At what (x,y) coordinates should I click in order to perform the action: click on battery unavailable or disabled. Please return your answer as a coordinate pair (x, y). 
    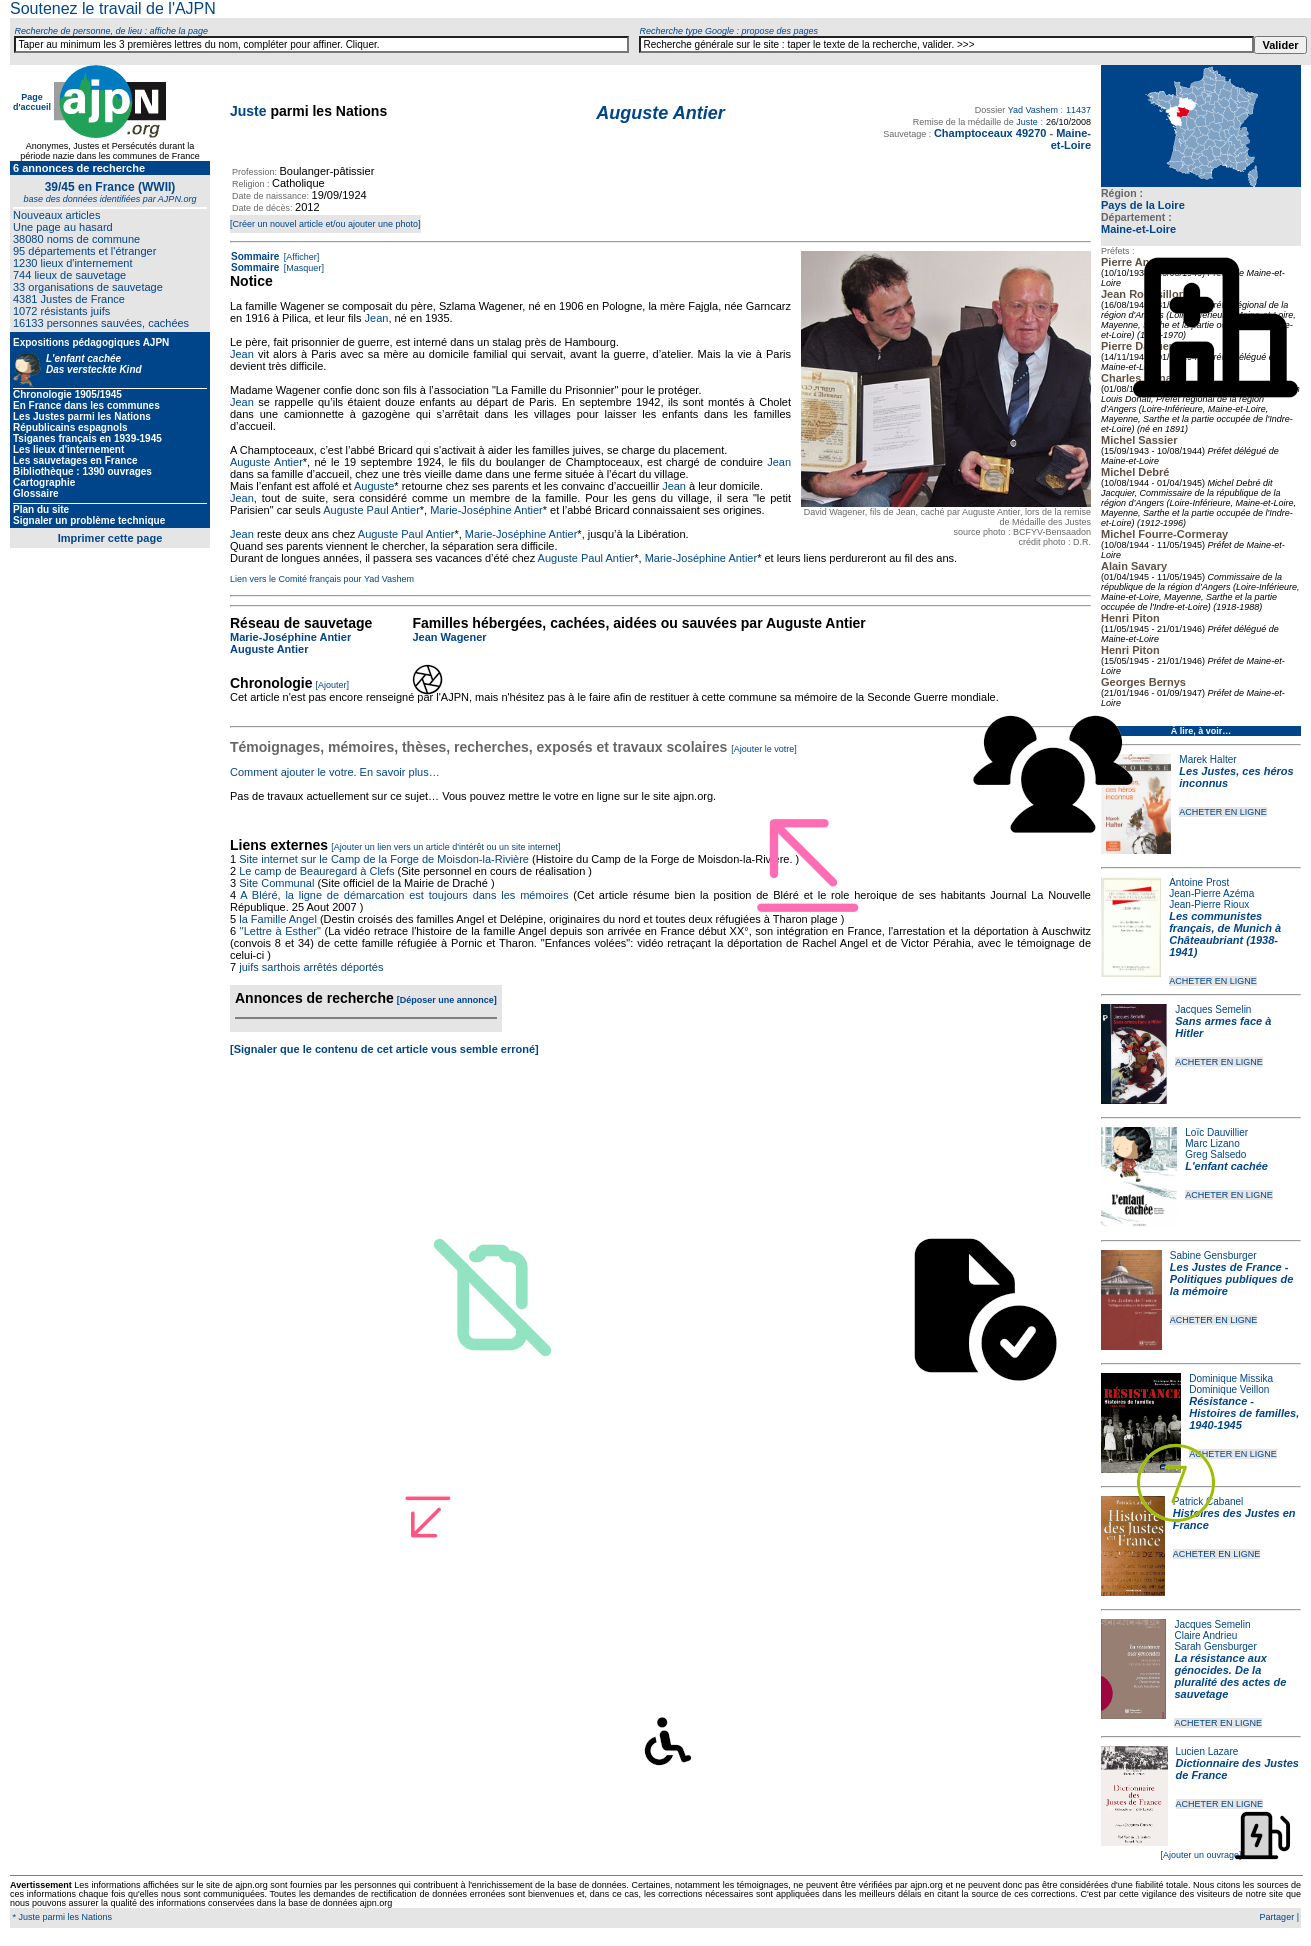
    Looking at the image, I should click on (492, 1297).